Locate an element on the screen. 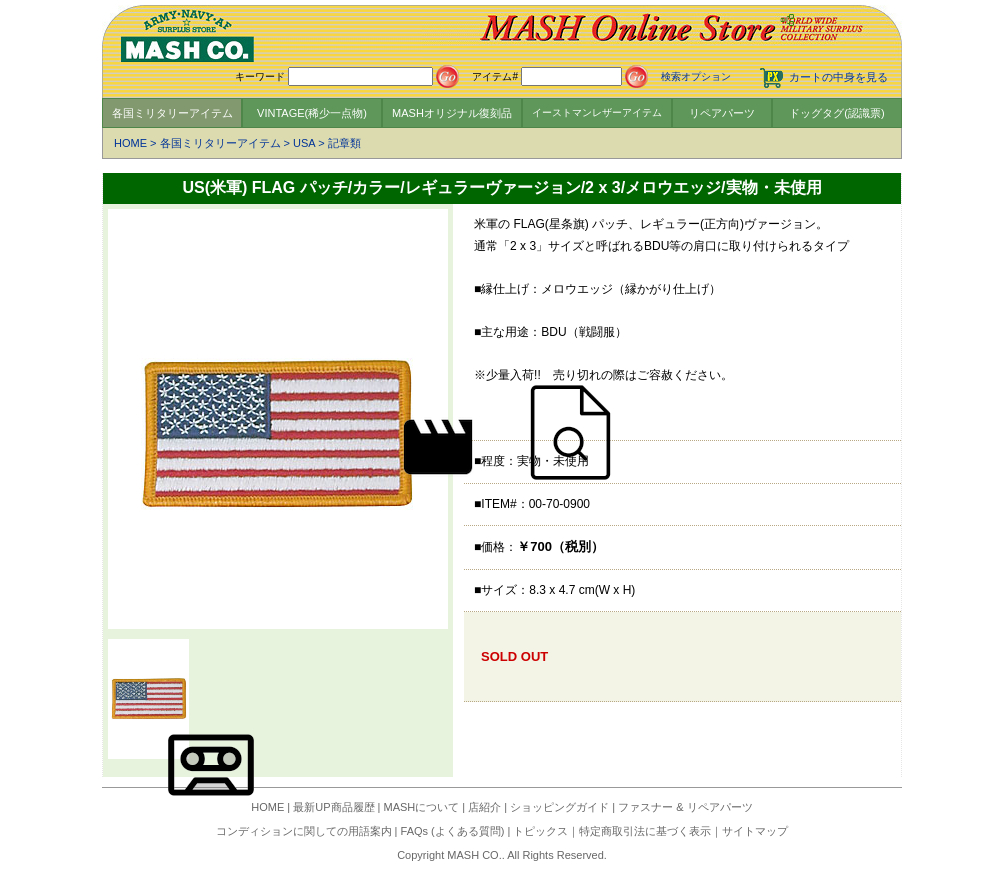 The image size is (1004, 874). create a new video or movie project is located at coordinates (438, 447).